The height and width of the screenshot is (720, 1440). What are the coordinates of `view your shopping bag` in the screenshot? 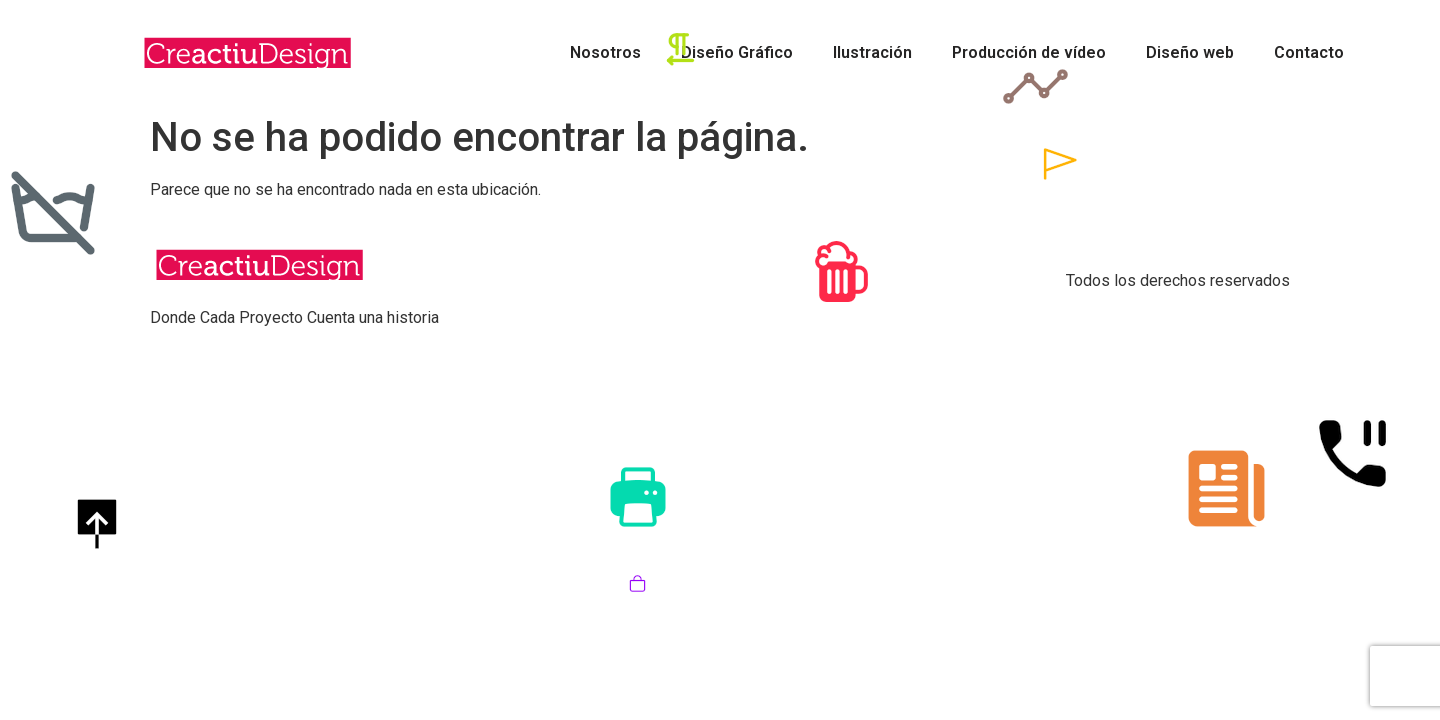 It's located at (637, 583).